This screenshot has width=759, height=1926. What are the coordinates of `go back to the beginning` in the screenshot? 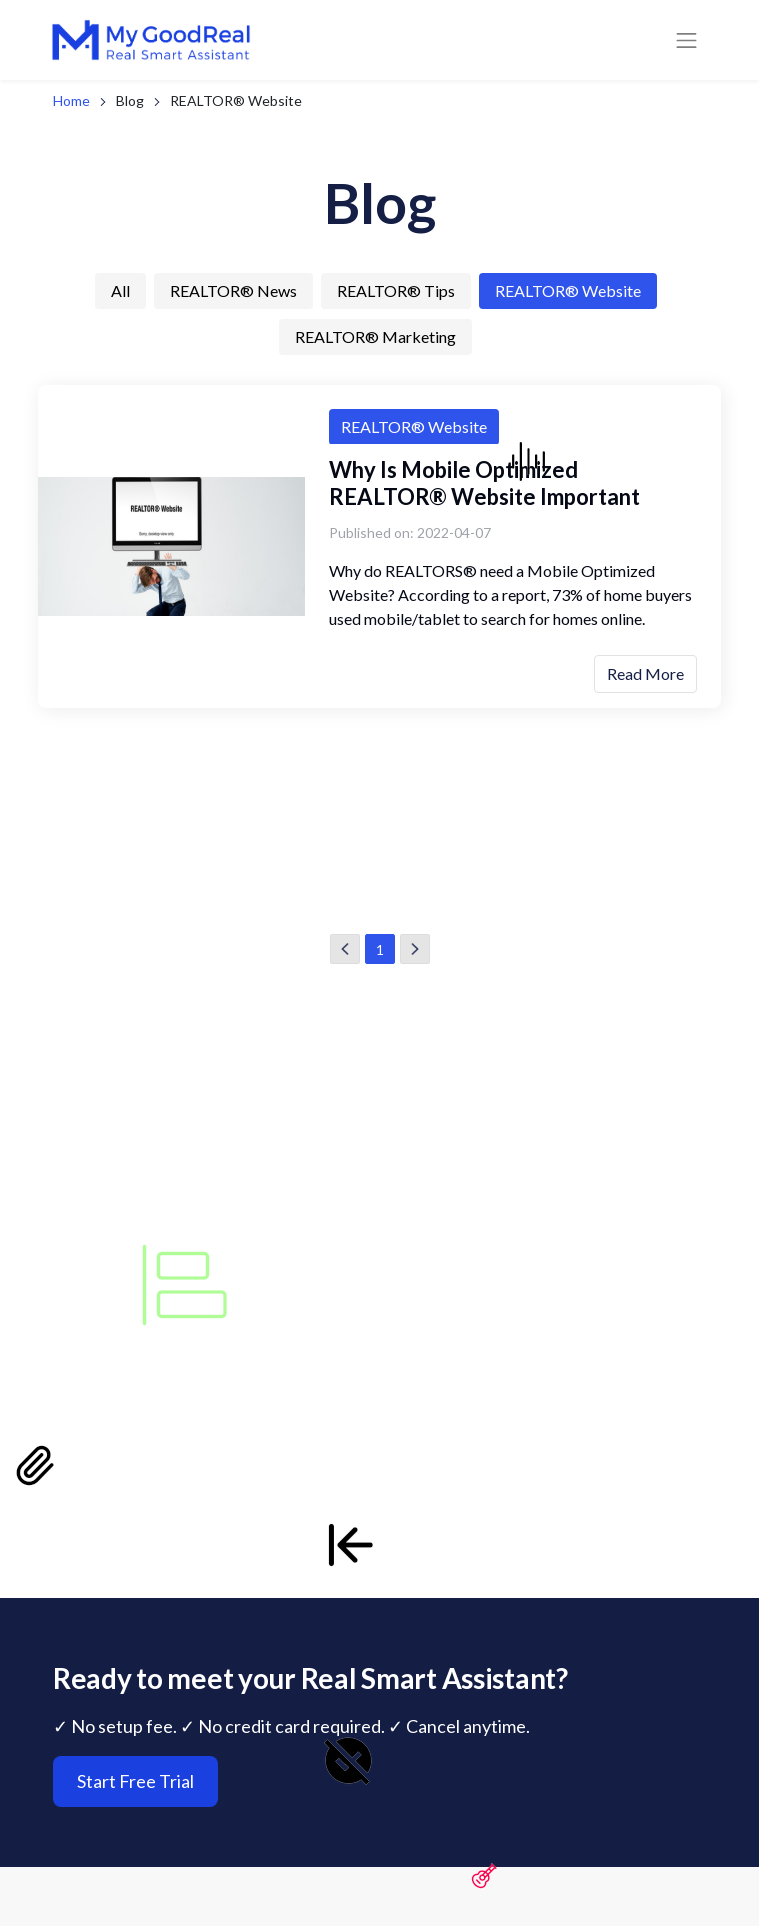 It's located at (350, 1545).